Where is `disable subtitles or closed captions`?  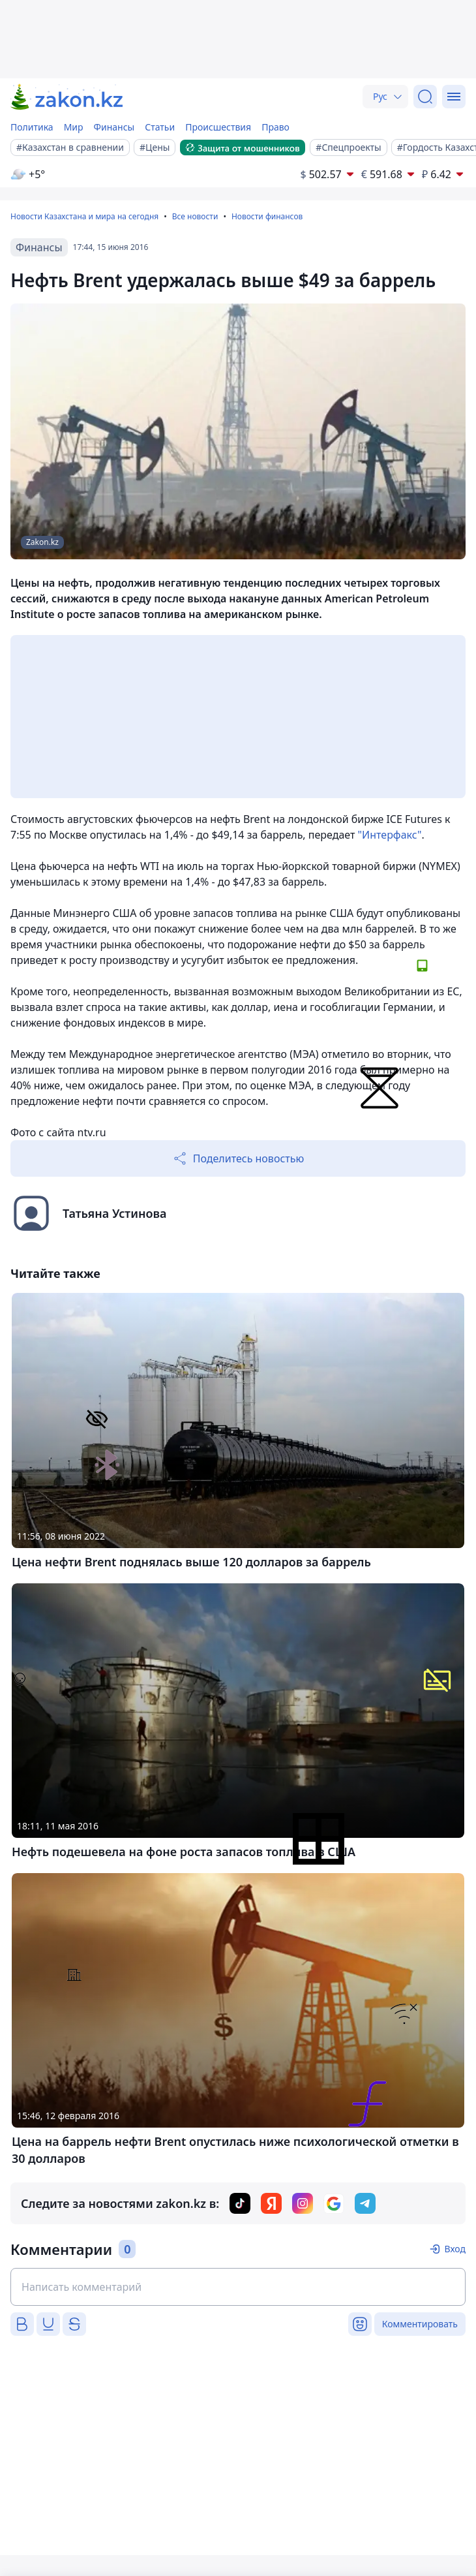
disable subtitles or closed captions is located at coordinates (437, 1680).